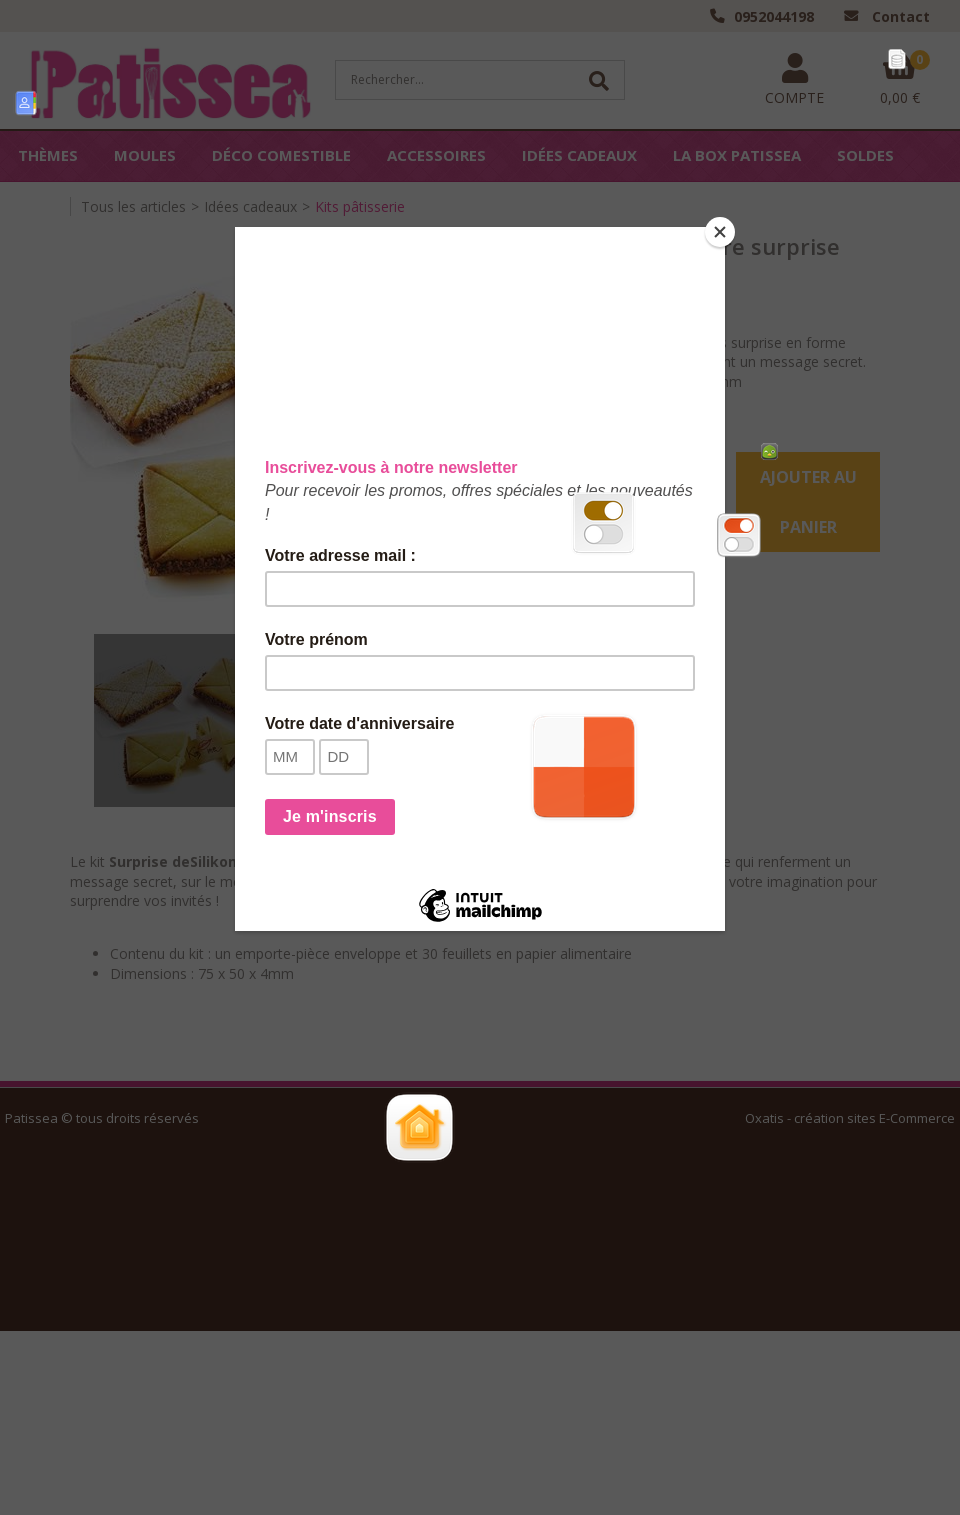 The height and width of the screenshot is (1515, 960). Describe the element at coordinates (897, 59) in the screenshot. I see `indicates a SQL database file` at that location.